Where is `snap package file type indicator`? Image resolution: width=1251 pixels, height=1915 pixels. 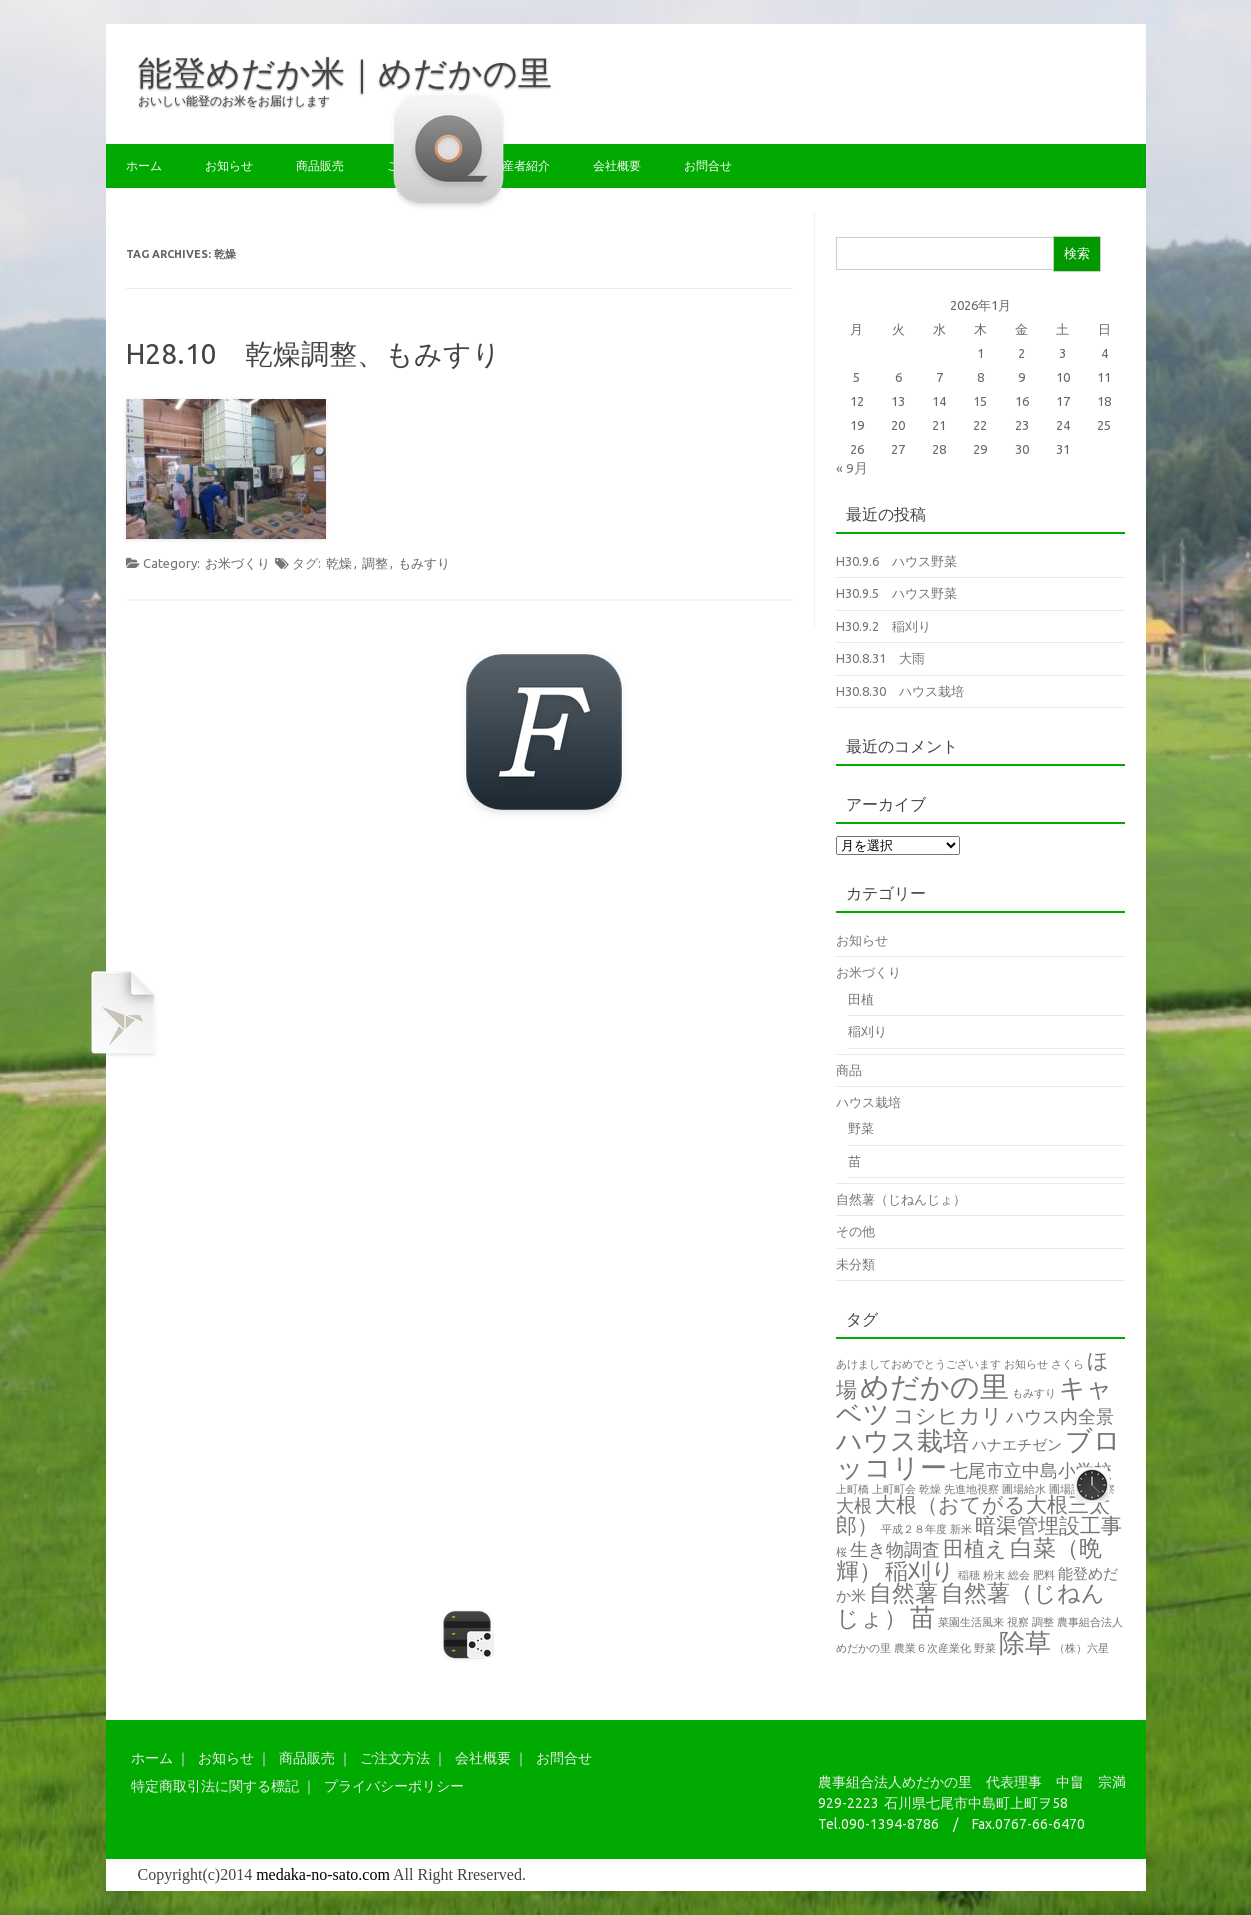
snap package file type indicator is located at coordinates (123, 1014).